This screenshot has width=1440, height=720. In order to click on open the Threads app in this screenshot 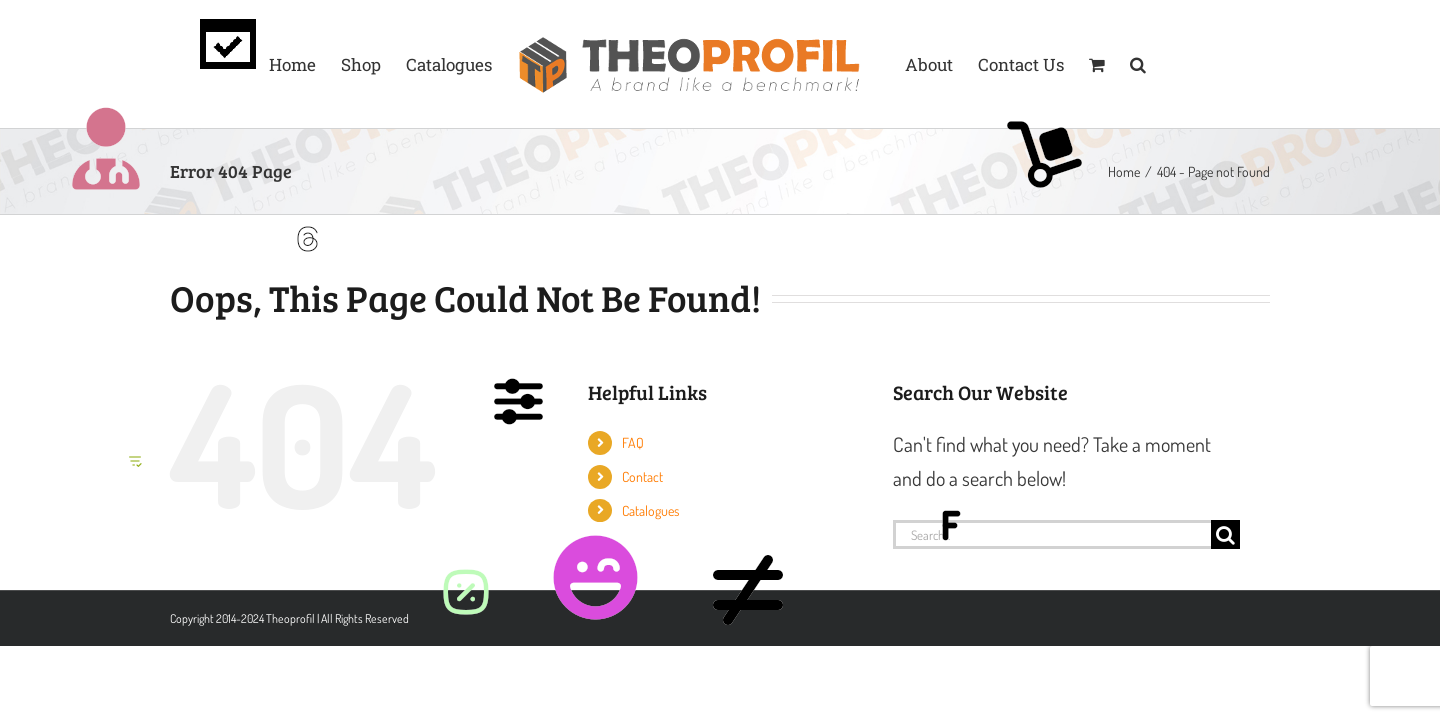, I will do `click(308, 239)`.